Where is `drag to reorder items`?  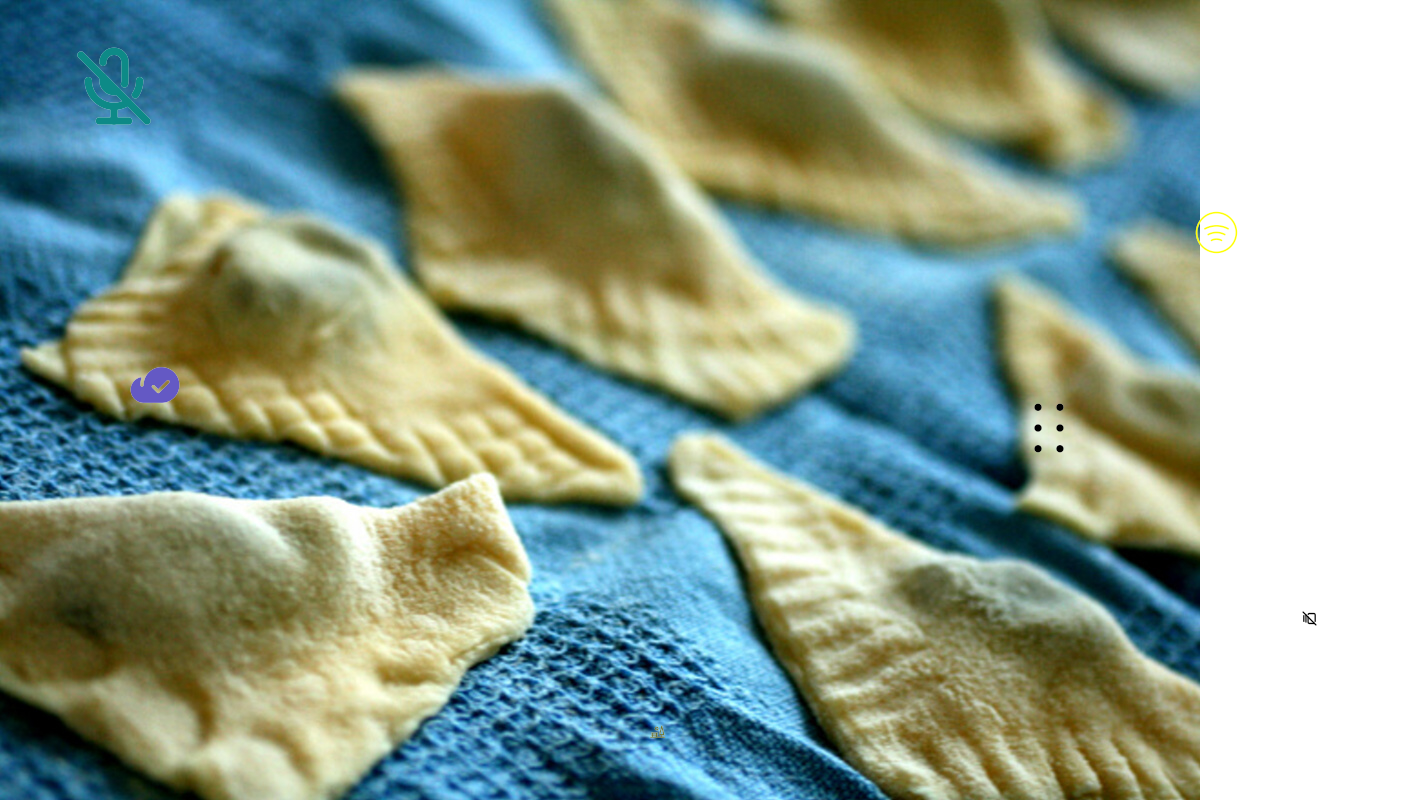 drag to reorder items is located at coordinates (1049, 428).